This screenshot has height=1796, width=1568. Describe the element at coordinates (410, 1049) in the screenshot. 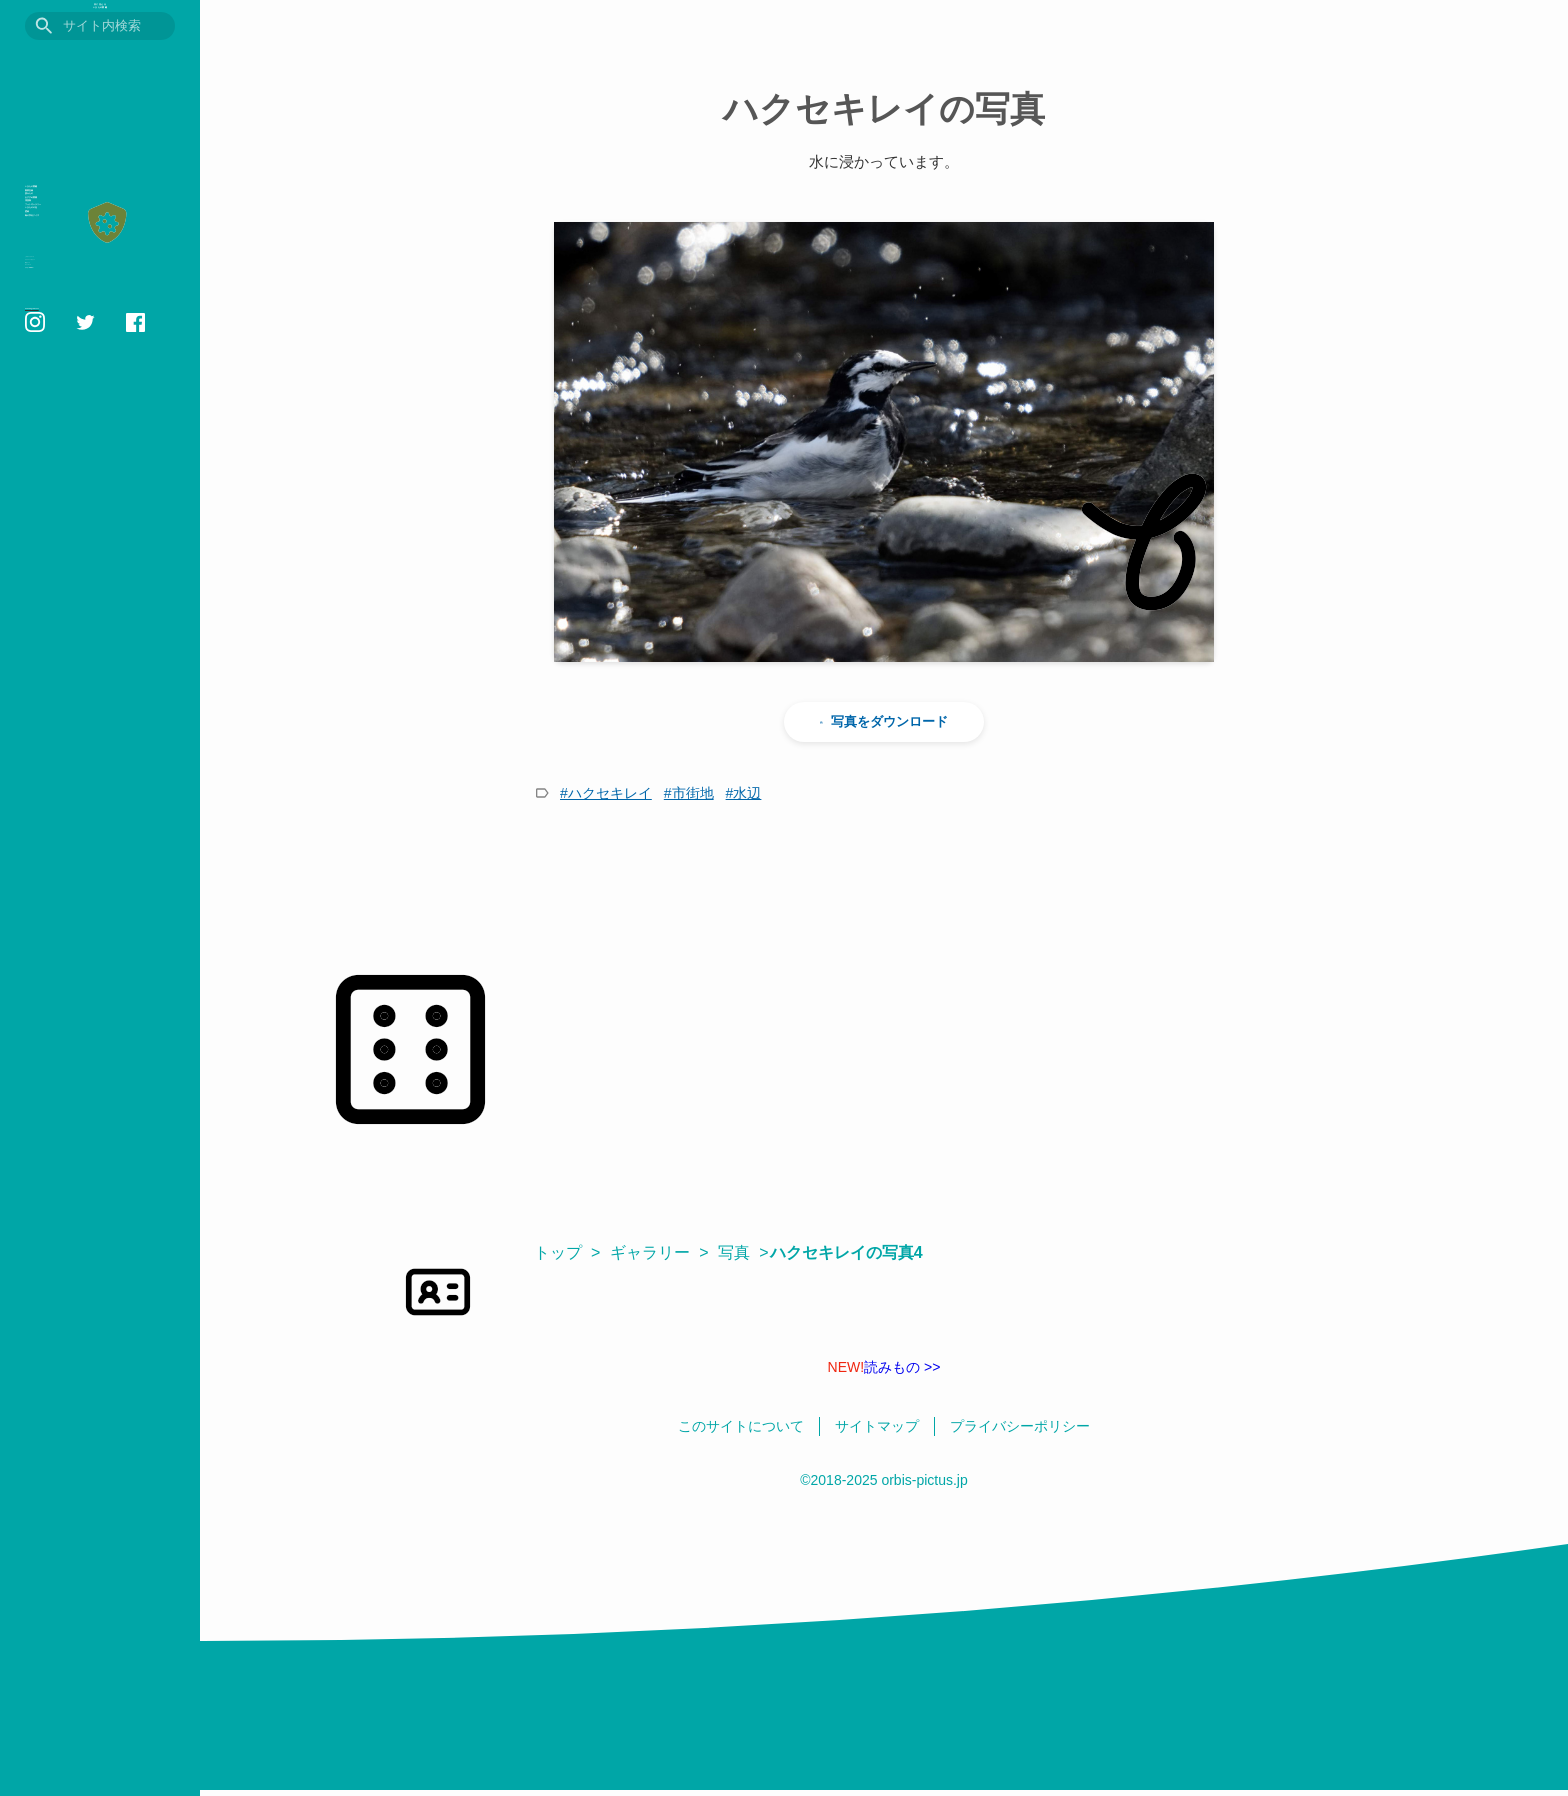

I see `random selection or shuffle function` at that location.